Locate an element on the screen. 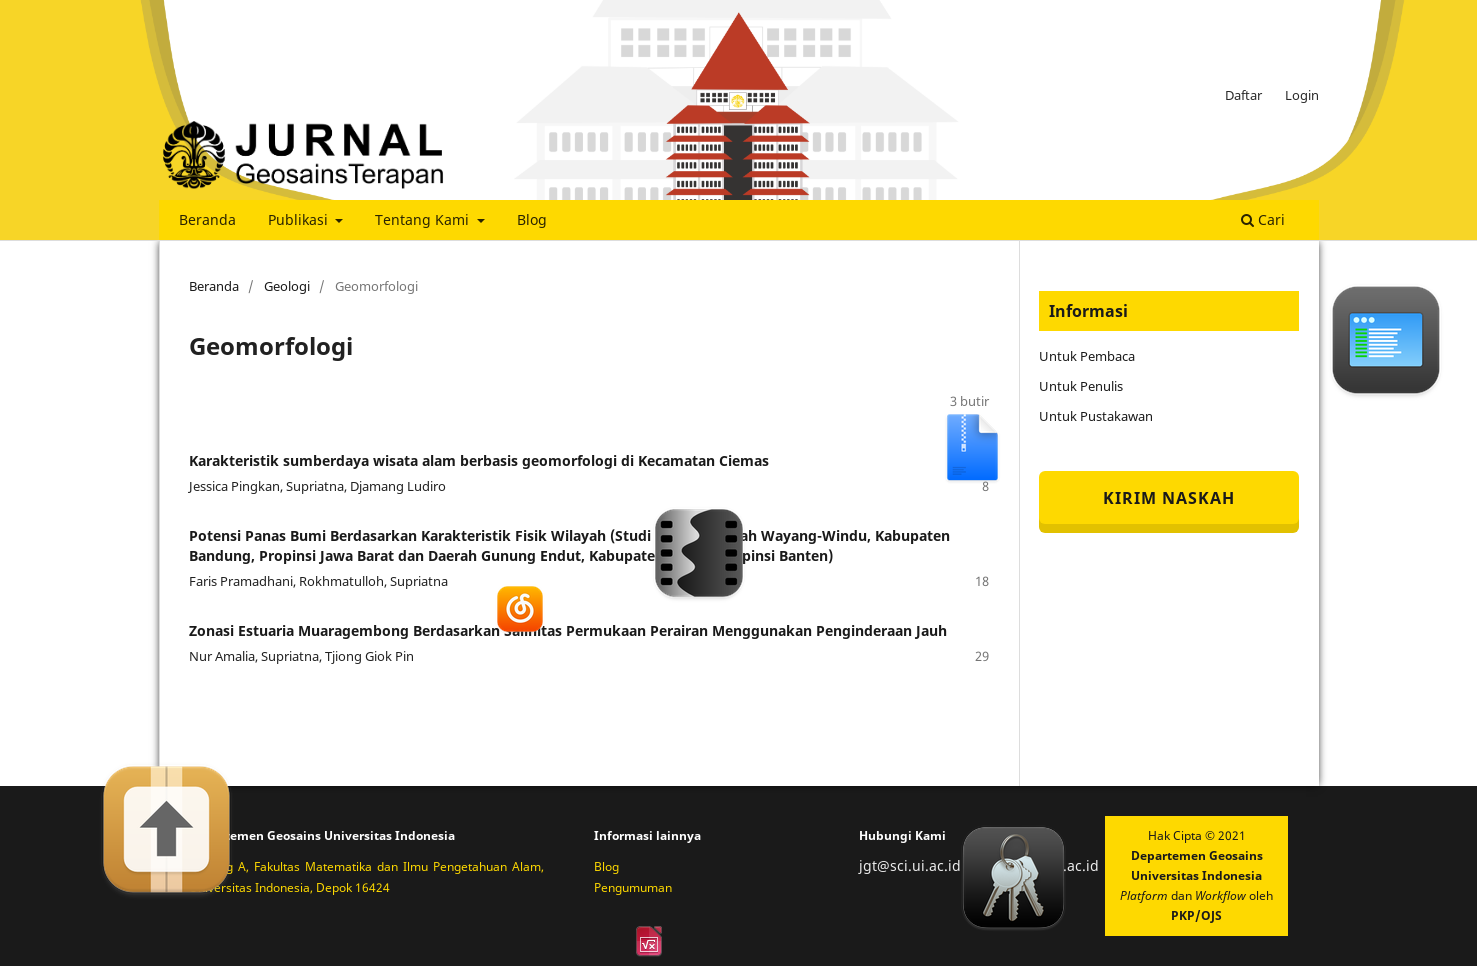 Image resolution: width=1477 pixels, height=966 pixels. open keychain access to manage saved passwords is located at coordinates (1013, 877).